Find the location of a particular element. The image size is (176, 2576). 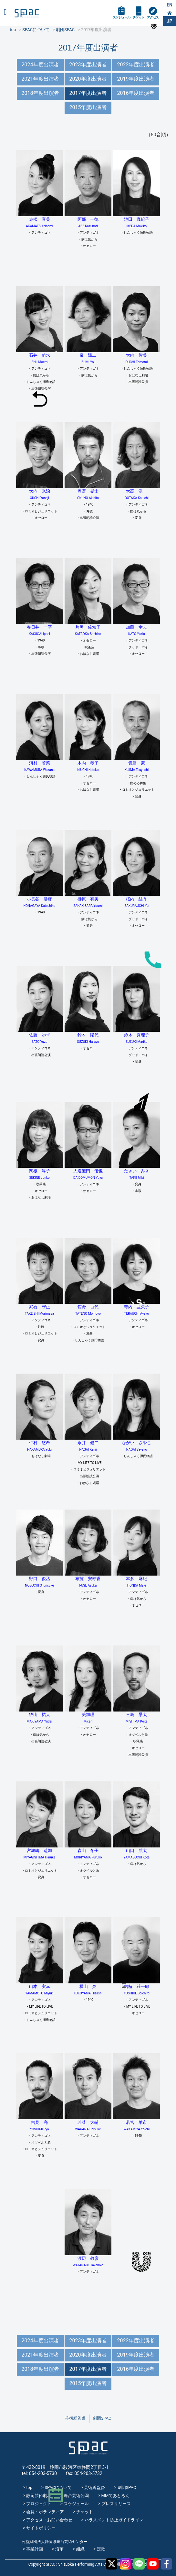

go back to the previous screen is located at coordinates (40, 399).